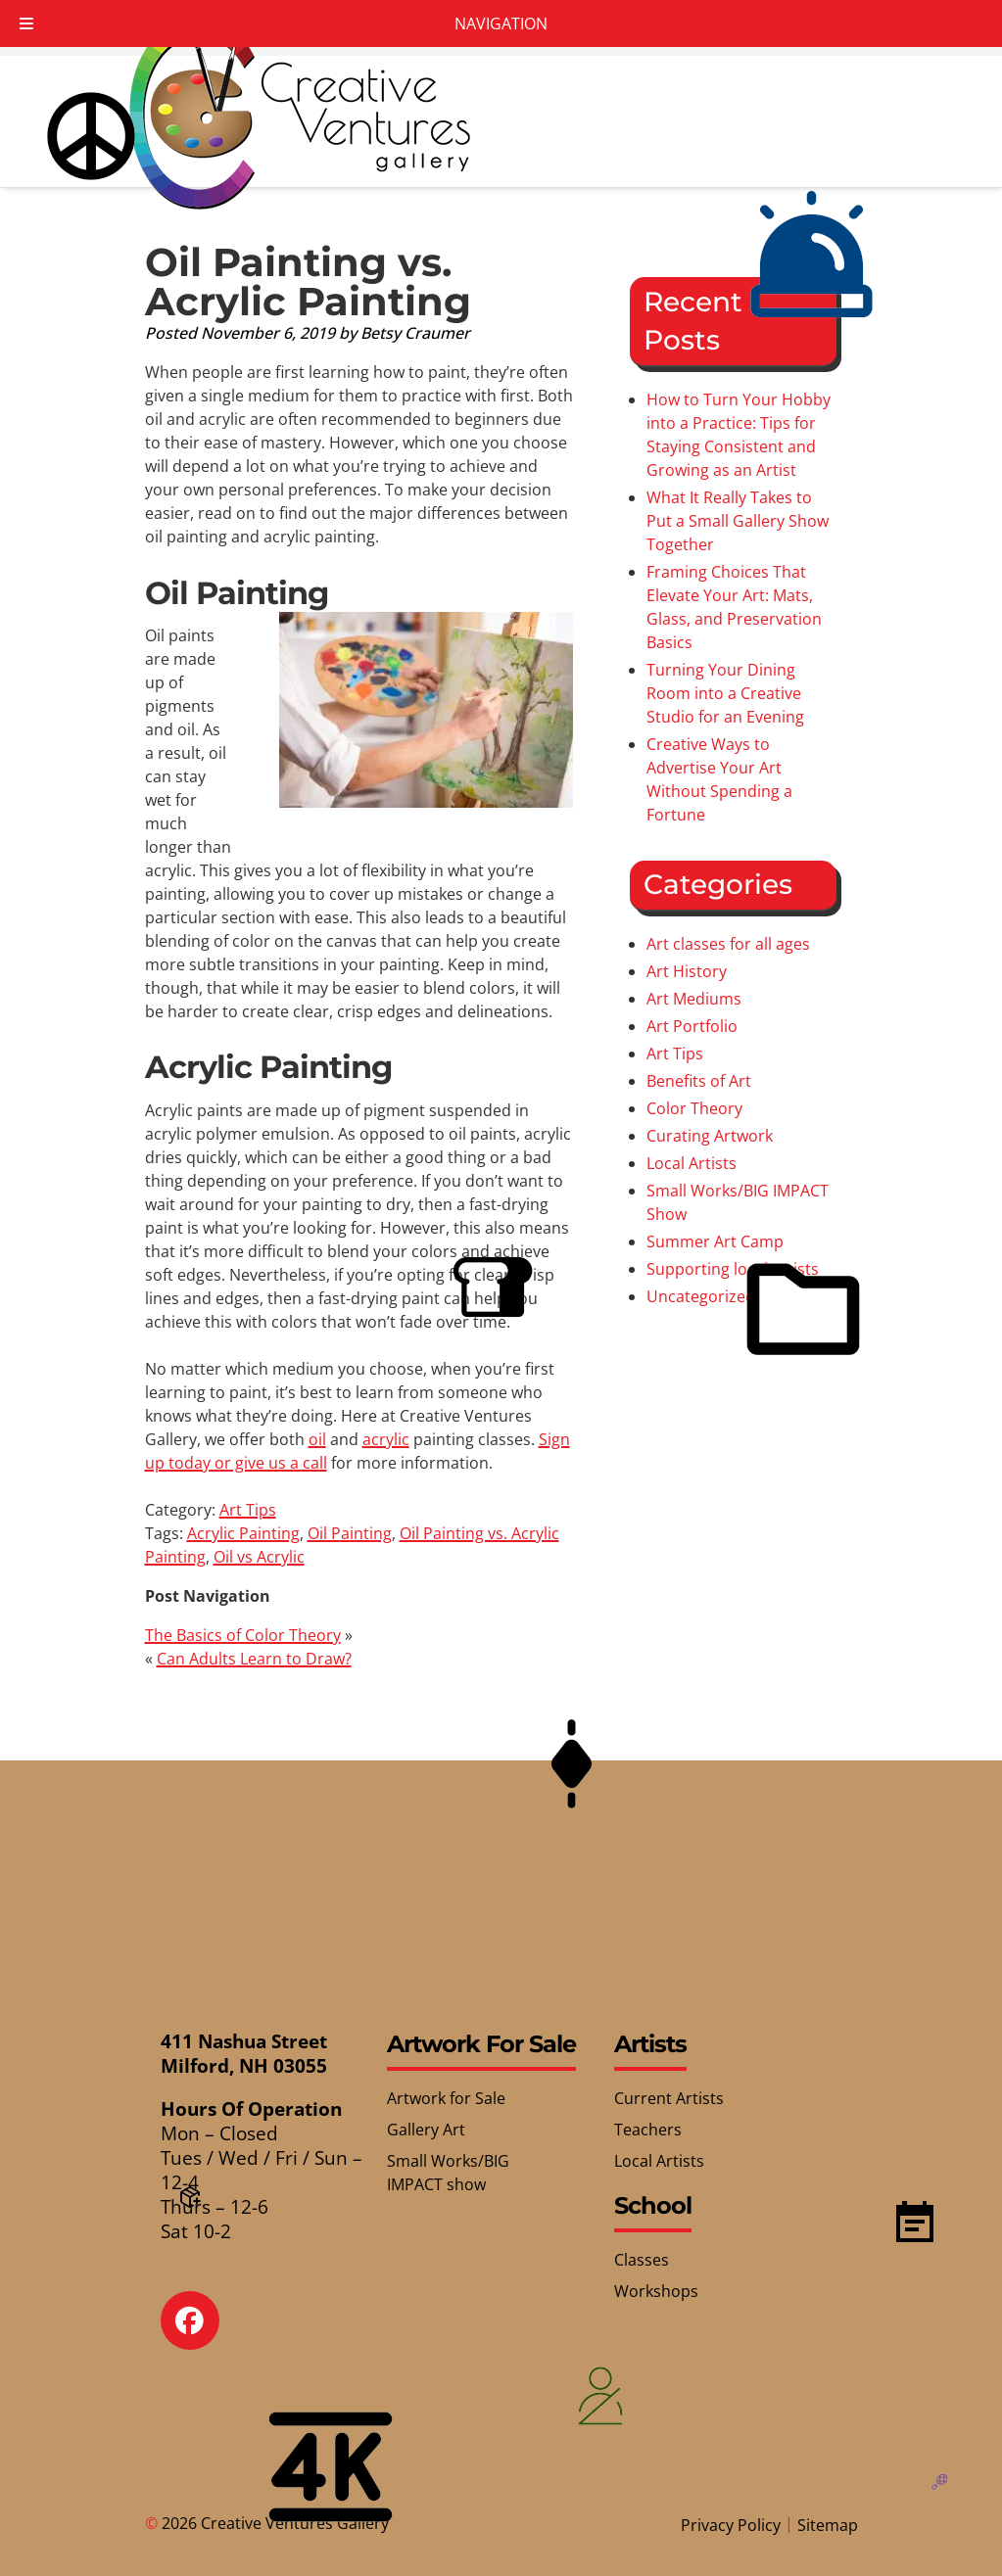 Image resolution: width=1002 pixels, height=2576 pixels. Describe the element at coordinates (915, 2224) in the screenshot. I see `view event details or notes` at that location.